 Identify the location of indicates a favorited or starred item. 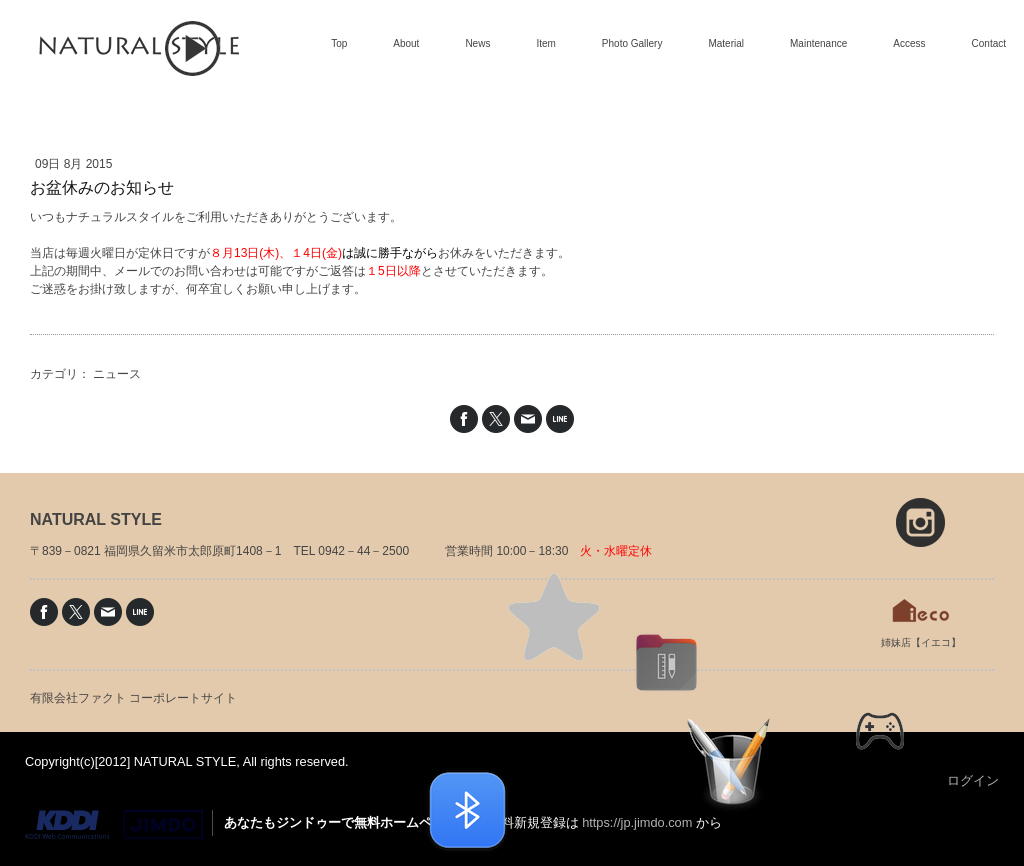
(554, 621).